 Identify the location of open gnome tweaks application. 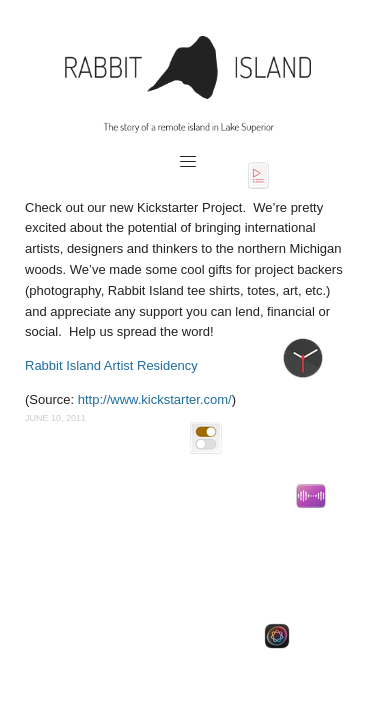
(206, 438).